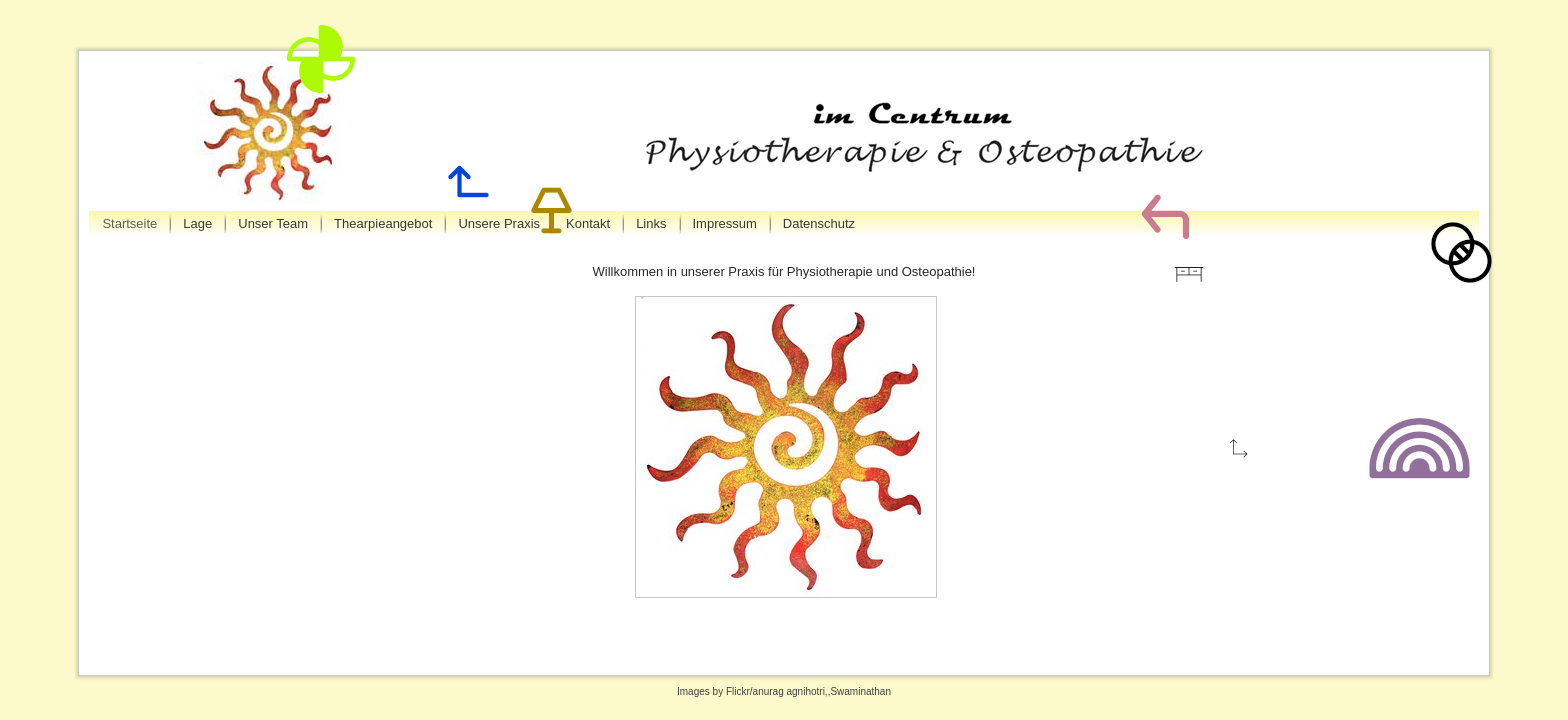 The height and width of the screenshot is (720, 1568). Describe the element at coordinates (1167, 217) in the screenshot. I see `go back to previous screen` at that location.